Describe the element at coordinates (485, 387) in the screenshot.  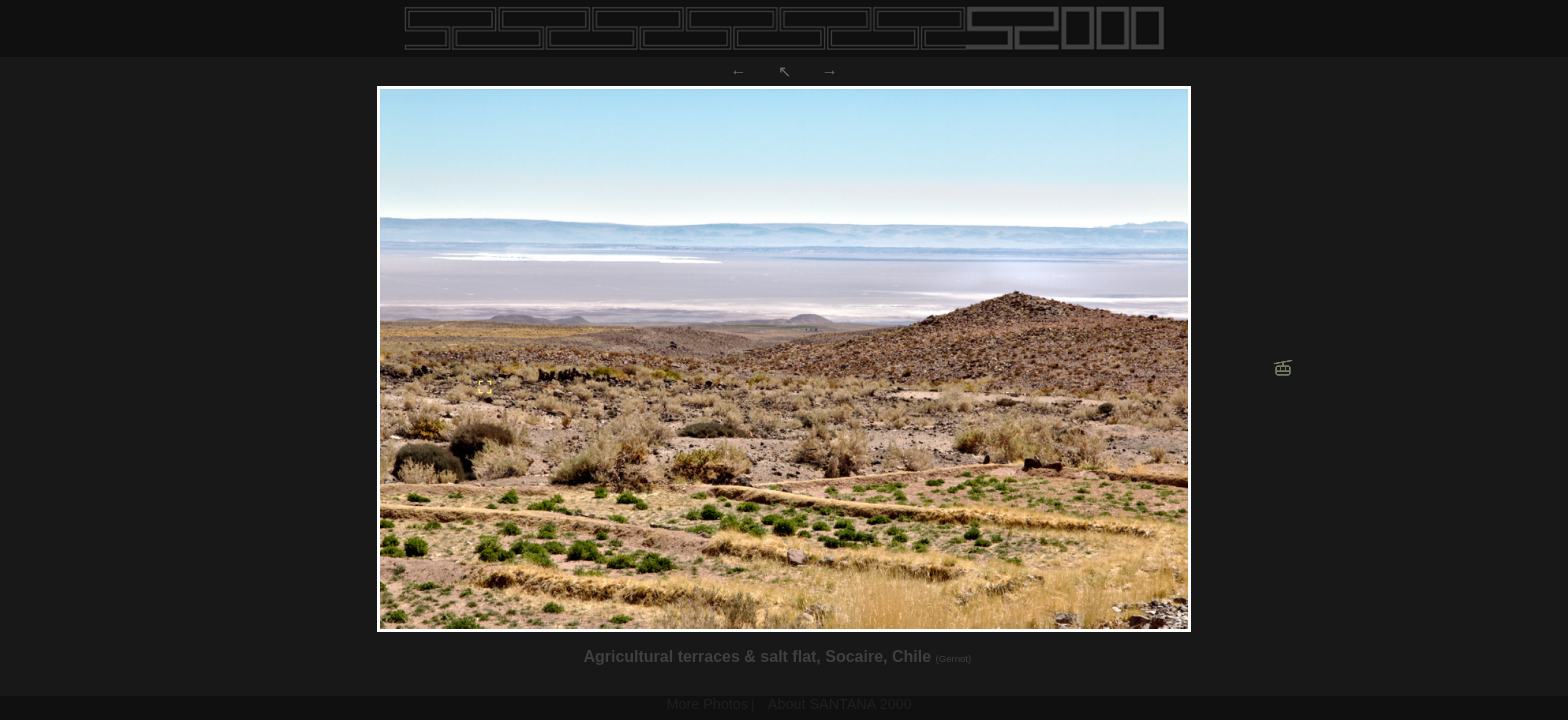
I see `expand to fullscreen mode` at that location.